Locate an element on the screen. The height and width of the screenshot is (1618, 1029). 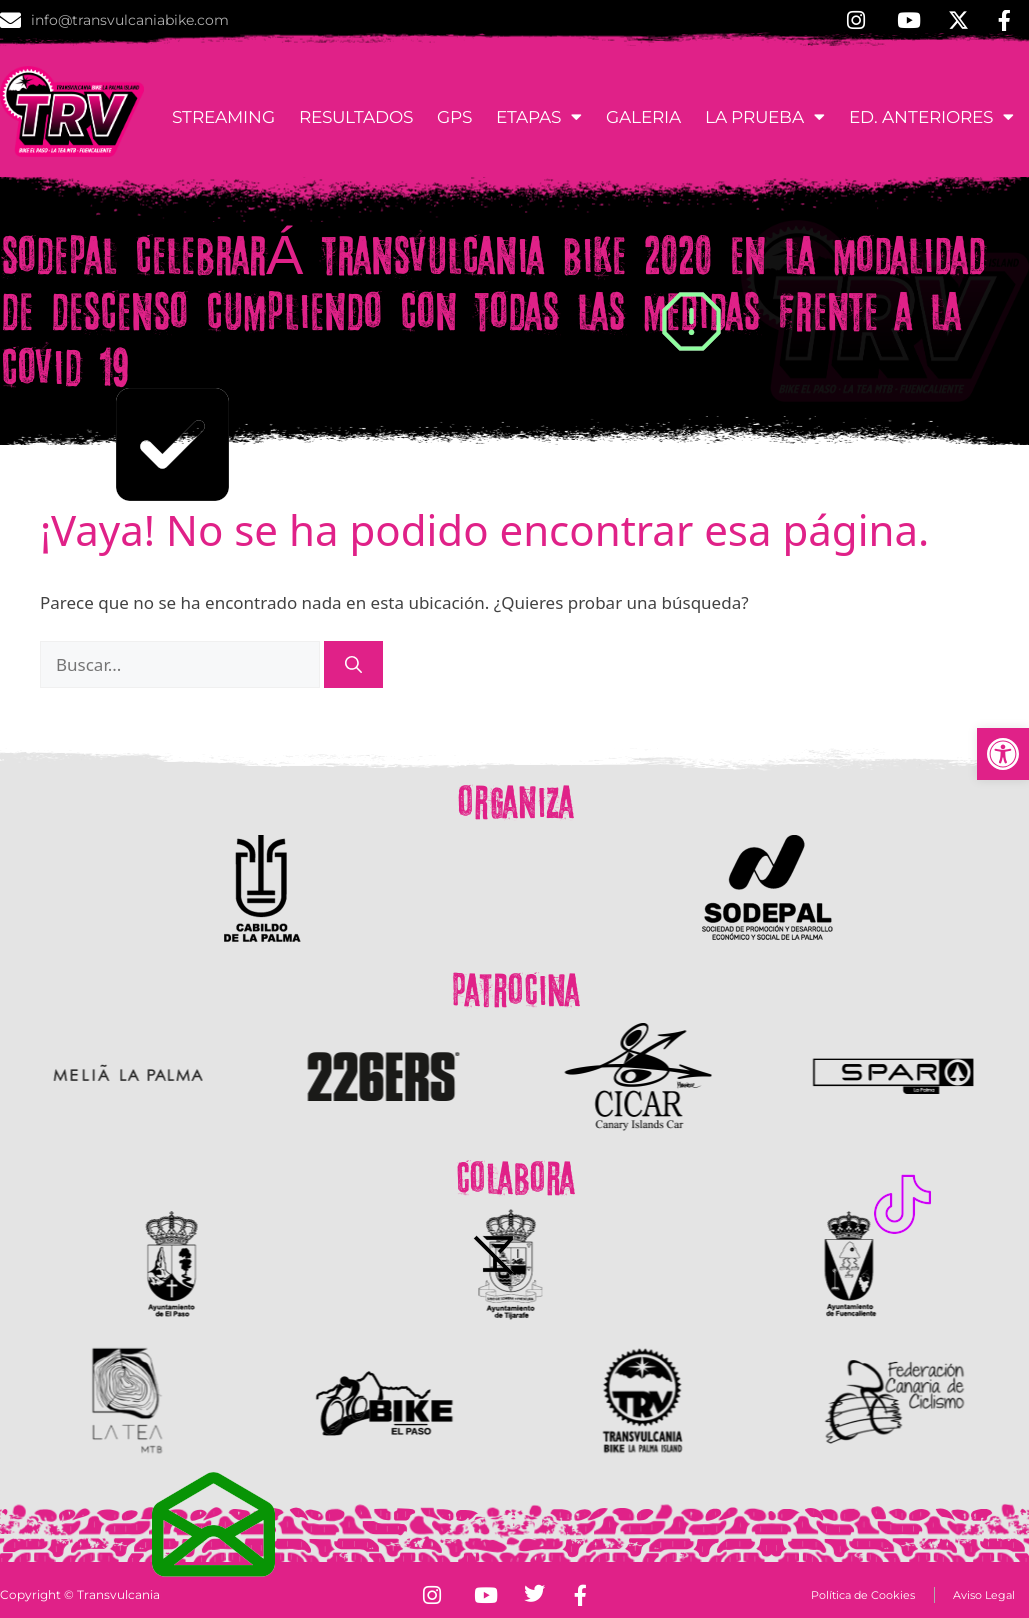
indicates alcohol-free zone or no drinks allowed is located at coordinates (495, 1254).